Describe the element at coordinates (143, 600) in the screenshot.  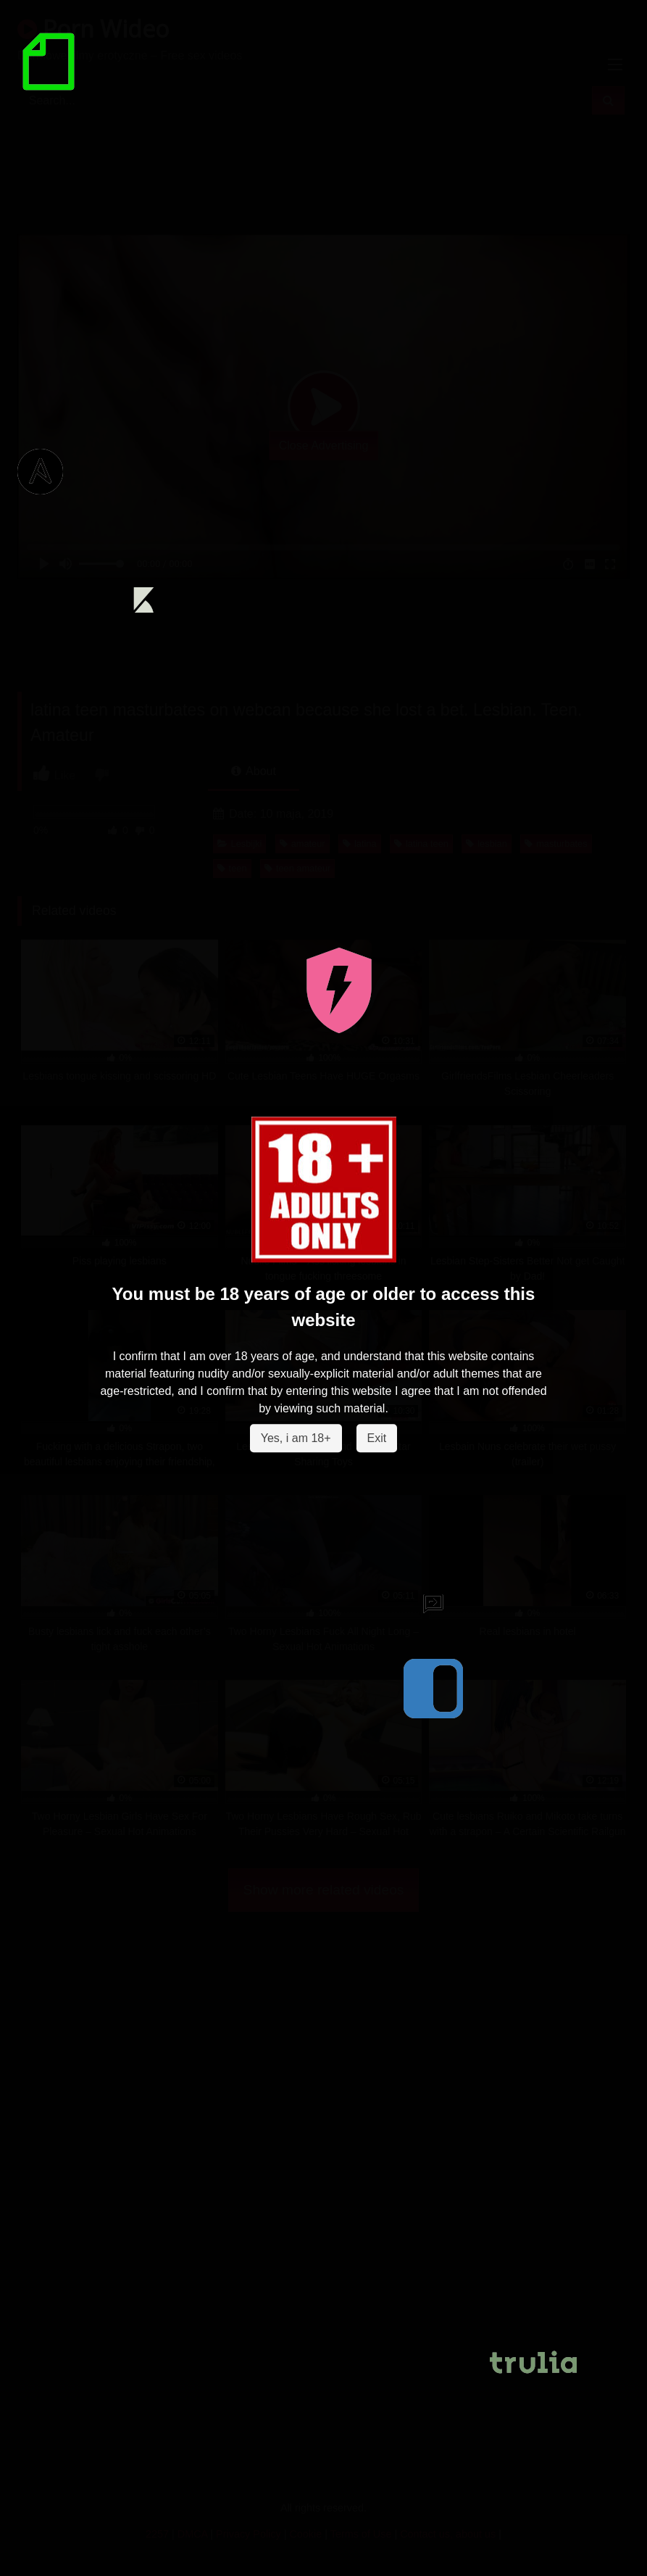
I see `open kibana dashboard` at that location.